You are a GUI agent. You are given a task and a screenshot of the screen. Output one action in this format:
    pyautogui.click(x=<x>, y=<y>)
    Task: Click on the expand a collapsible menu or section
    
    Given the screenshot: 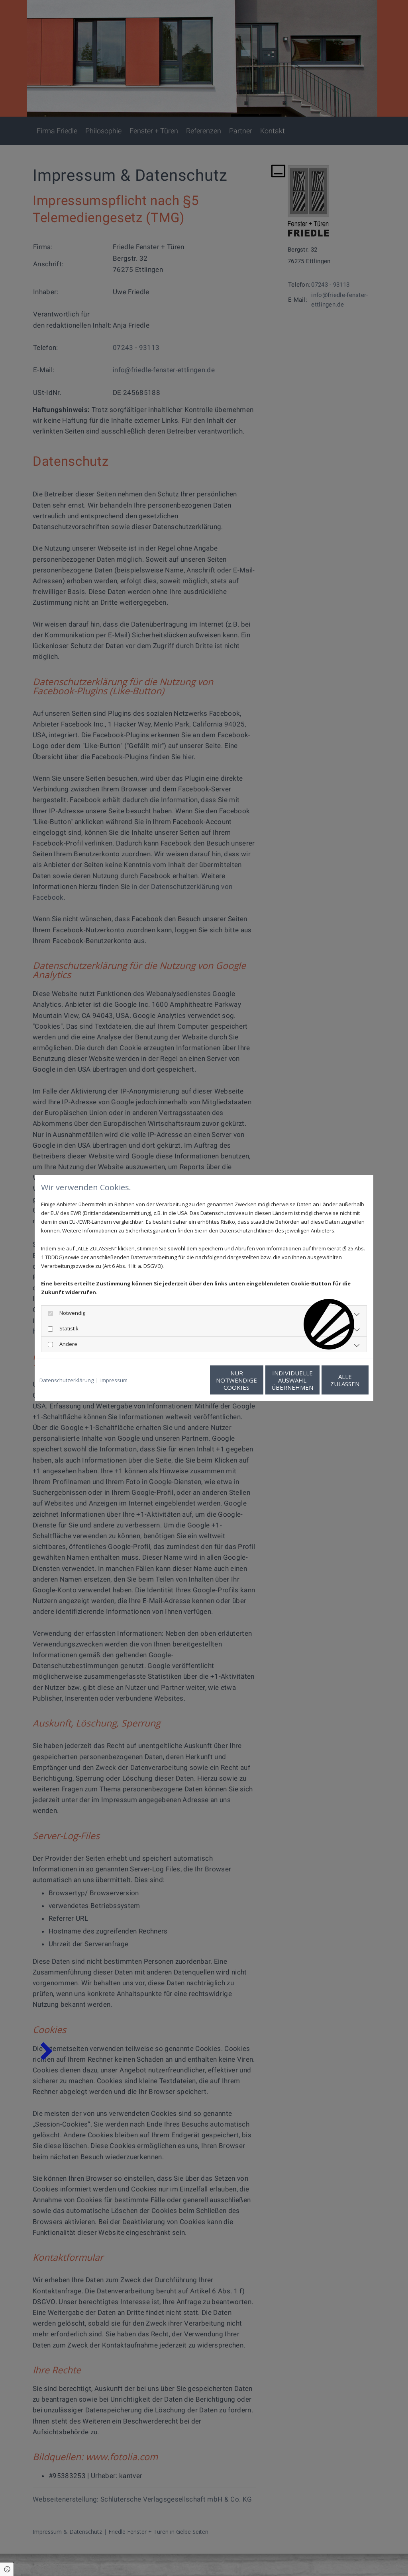 What is the action you would take?
    pyautogui.click(x=46, y=2051)
    